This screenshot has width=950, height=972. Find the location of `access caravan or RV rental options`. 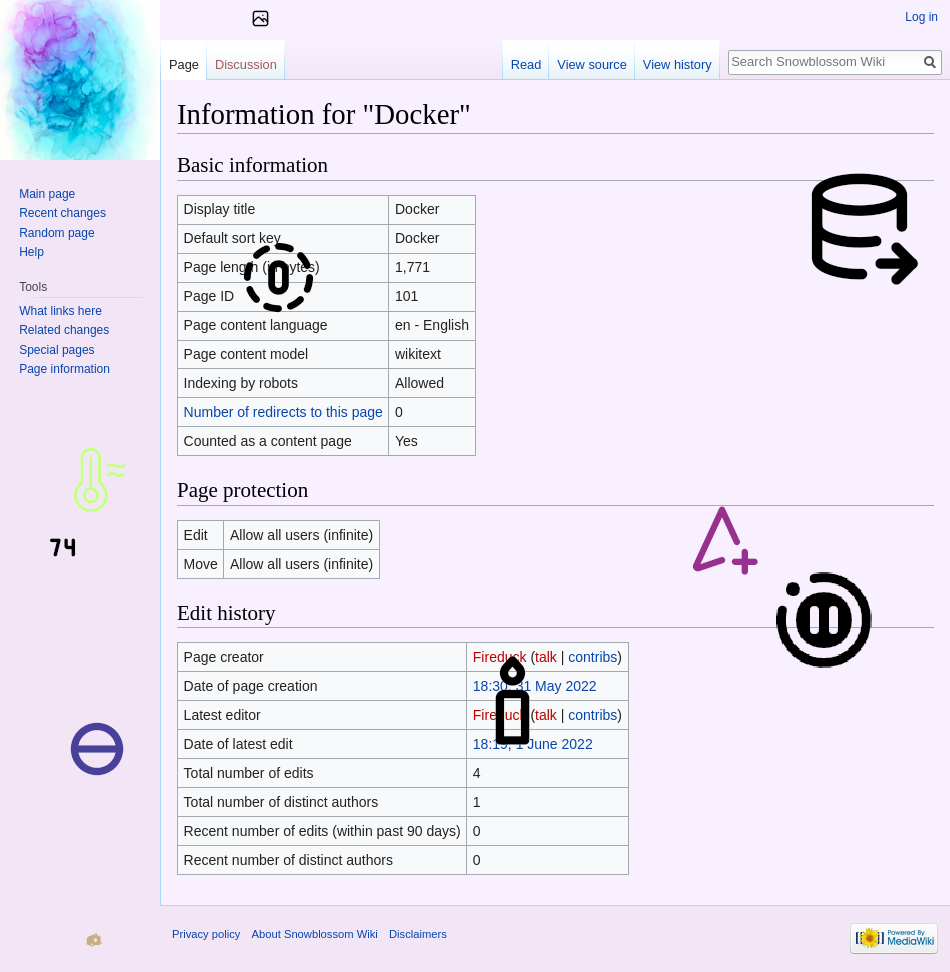

access caravan or RV rental options is located at coordinates (94, 940).